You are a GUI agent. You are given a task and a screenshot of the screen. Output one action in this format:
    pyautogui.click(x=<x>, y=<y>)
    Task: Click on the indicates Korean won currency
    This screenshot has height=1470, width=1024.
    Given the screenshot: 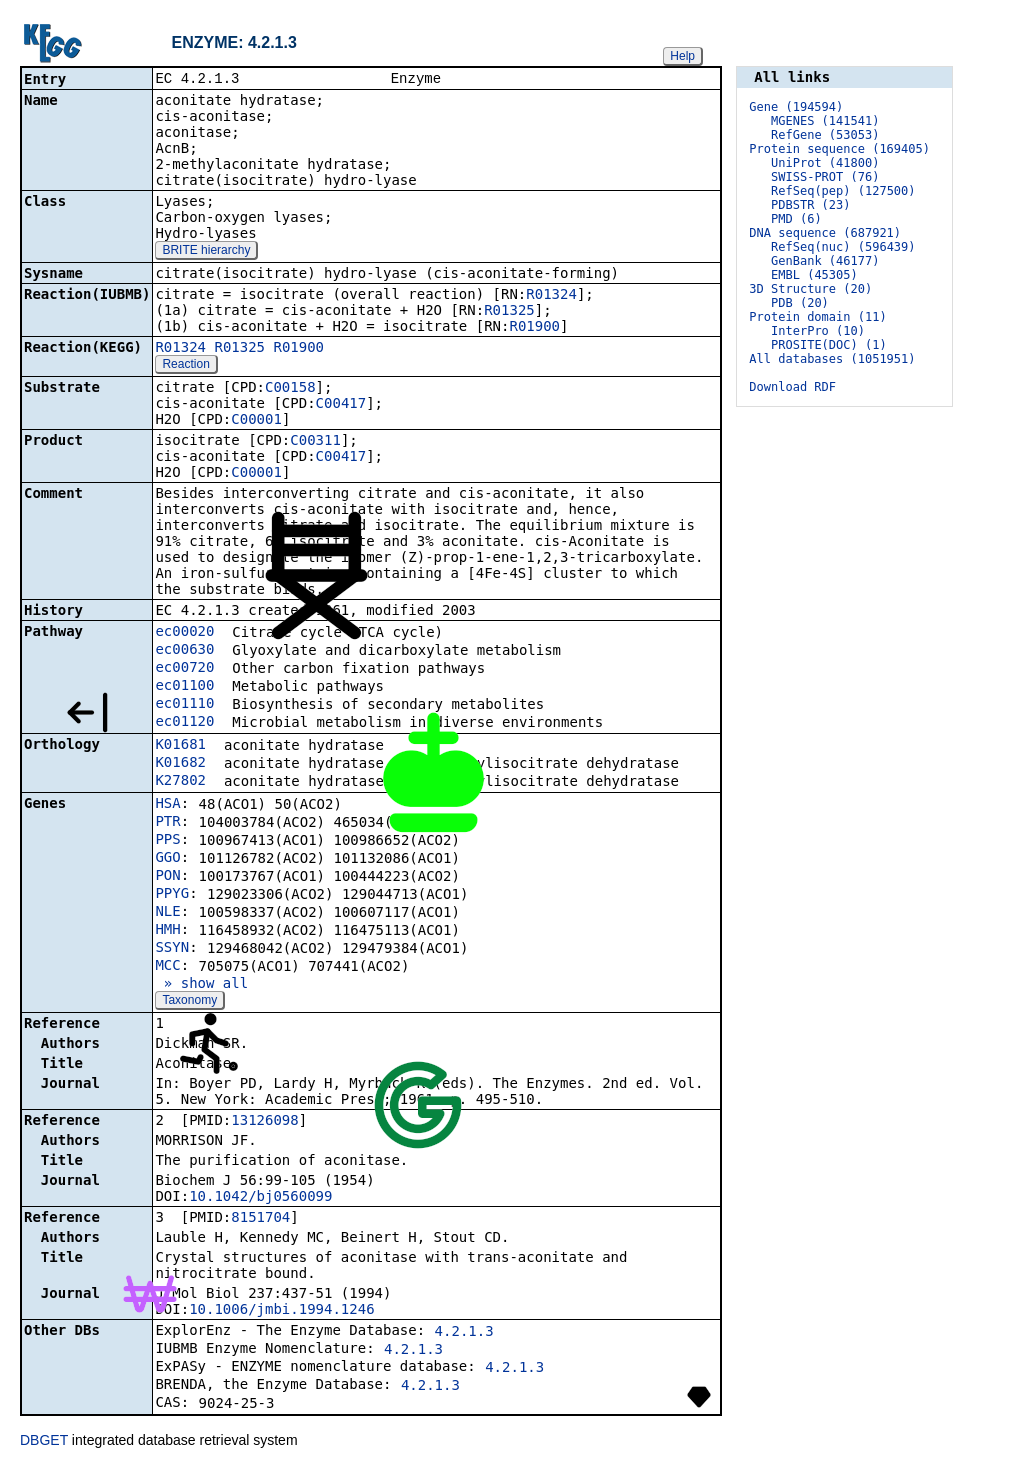 What is the action you would take?
    pyautogui.click(x=150, y=1294)
    